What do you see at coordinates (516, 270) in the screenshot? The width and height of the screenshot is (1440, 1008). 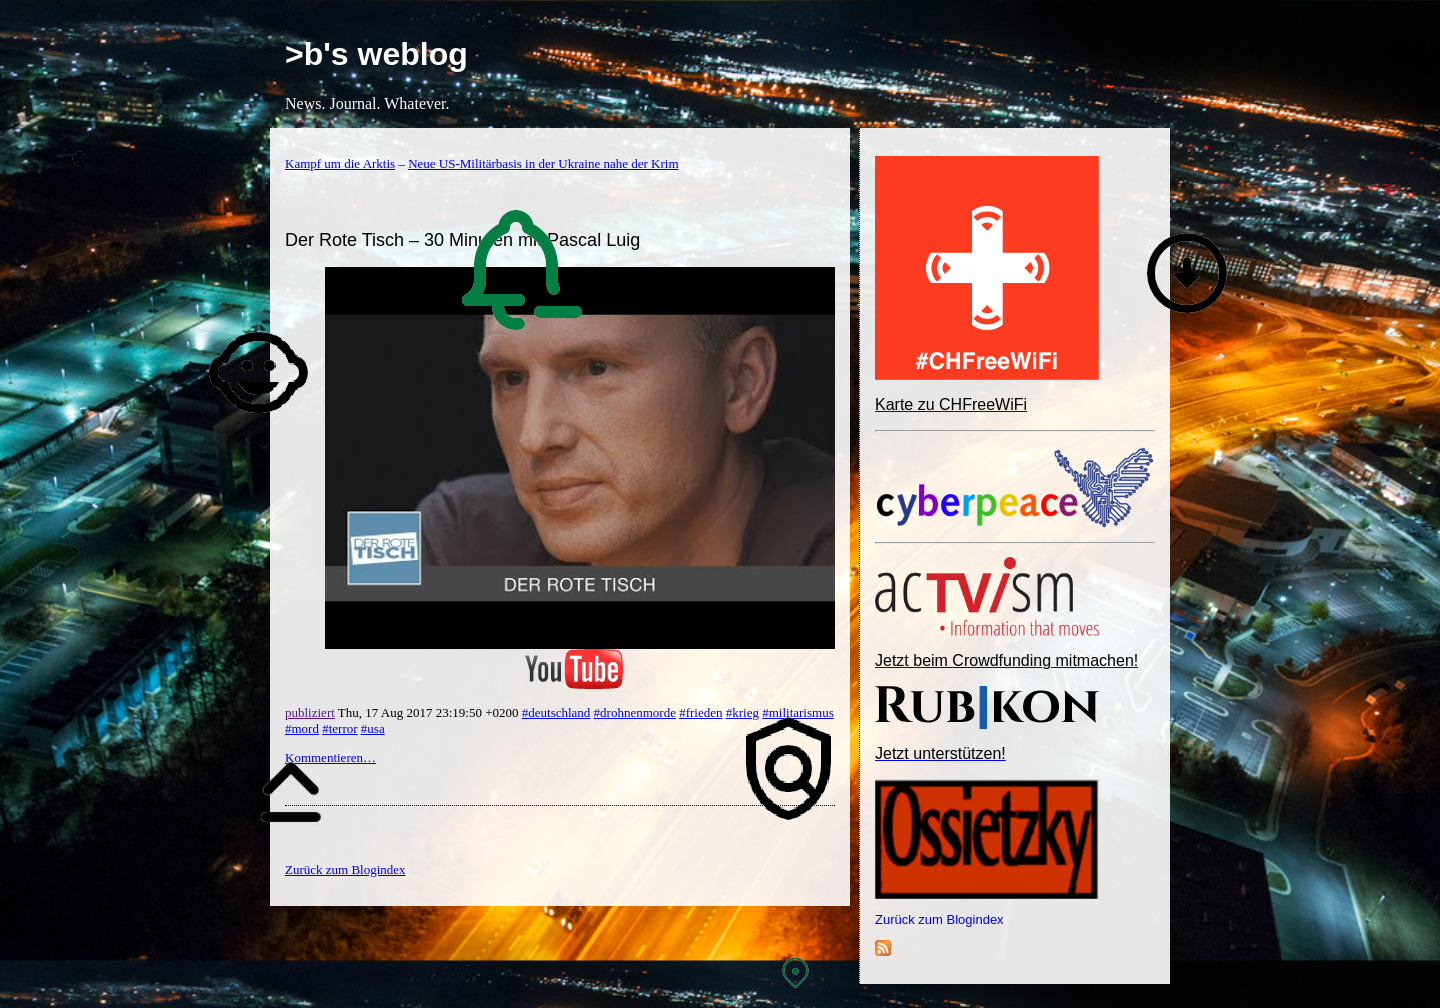 I see `remove or dismiss a notification` at bounding box center [516, 270].